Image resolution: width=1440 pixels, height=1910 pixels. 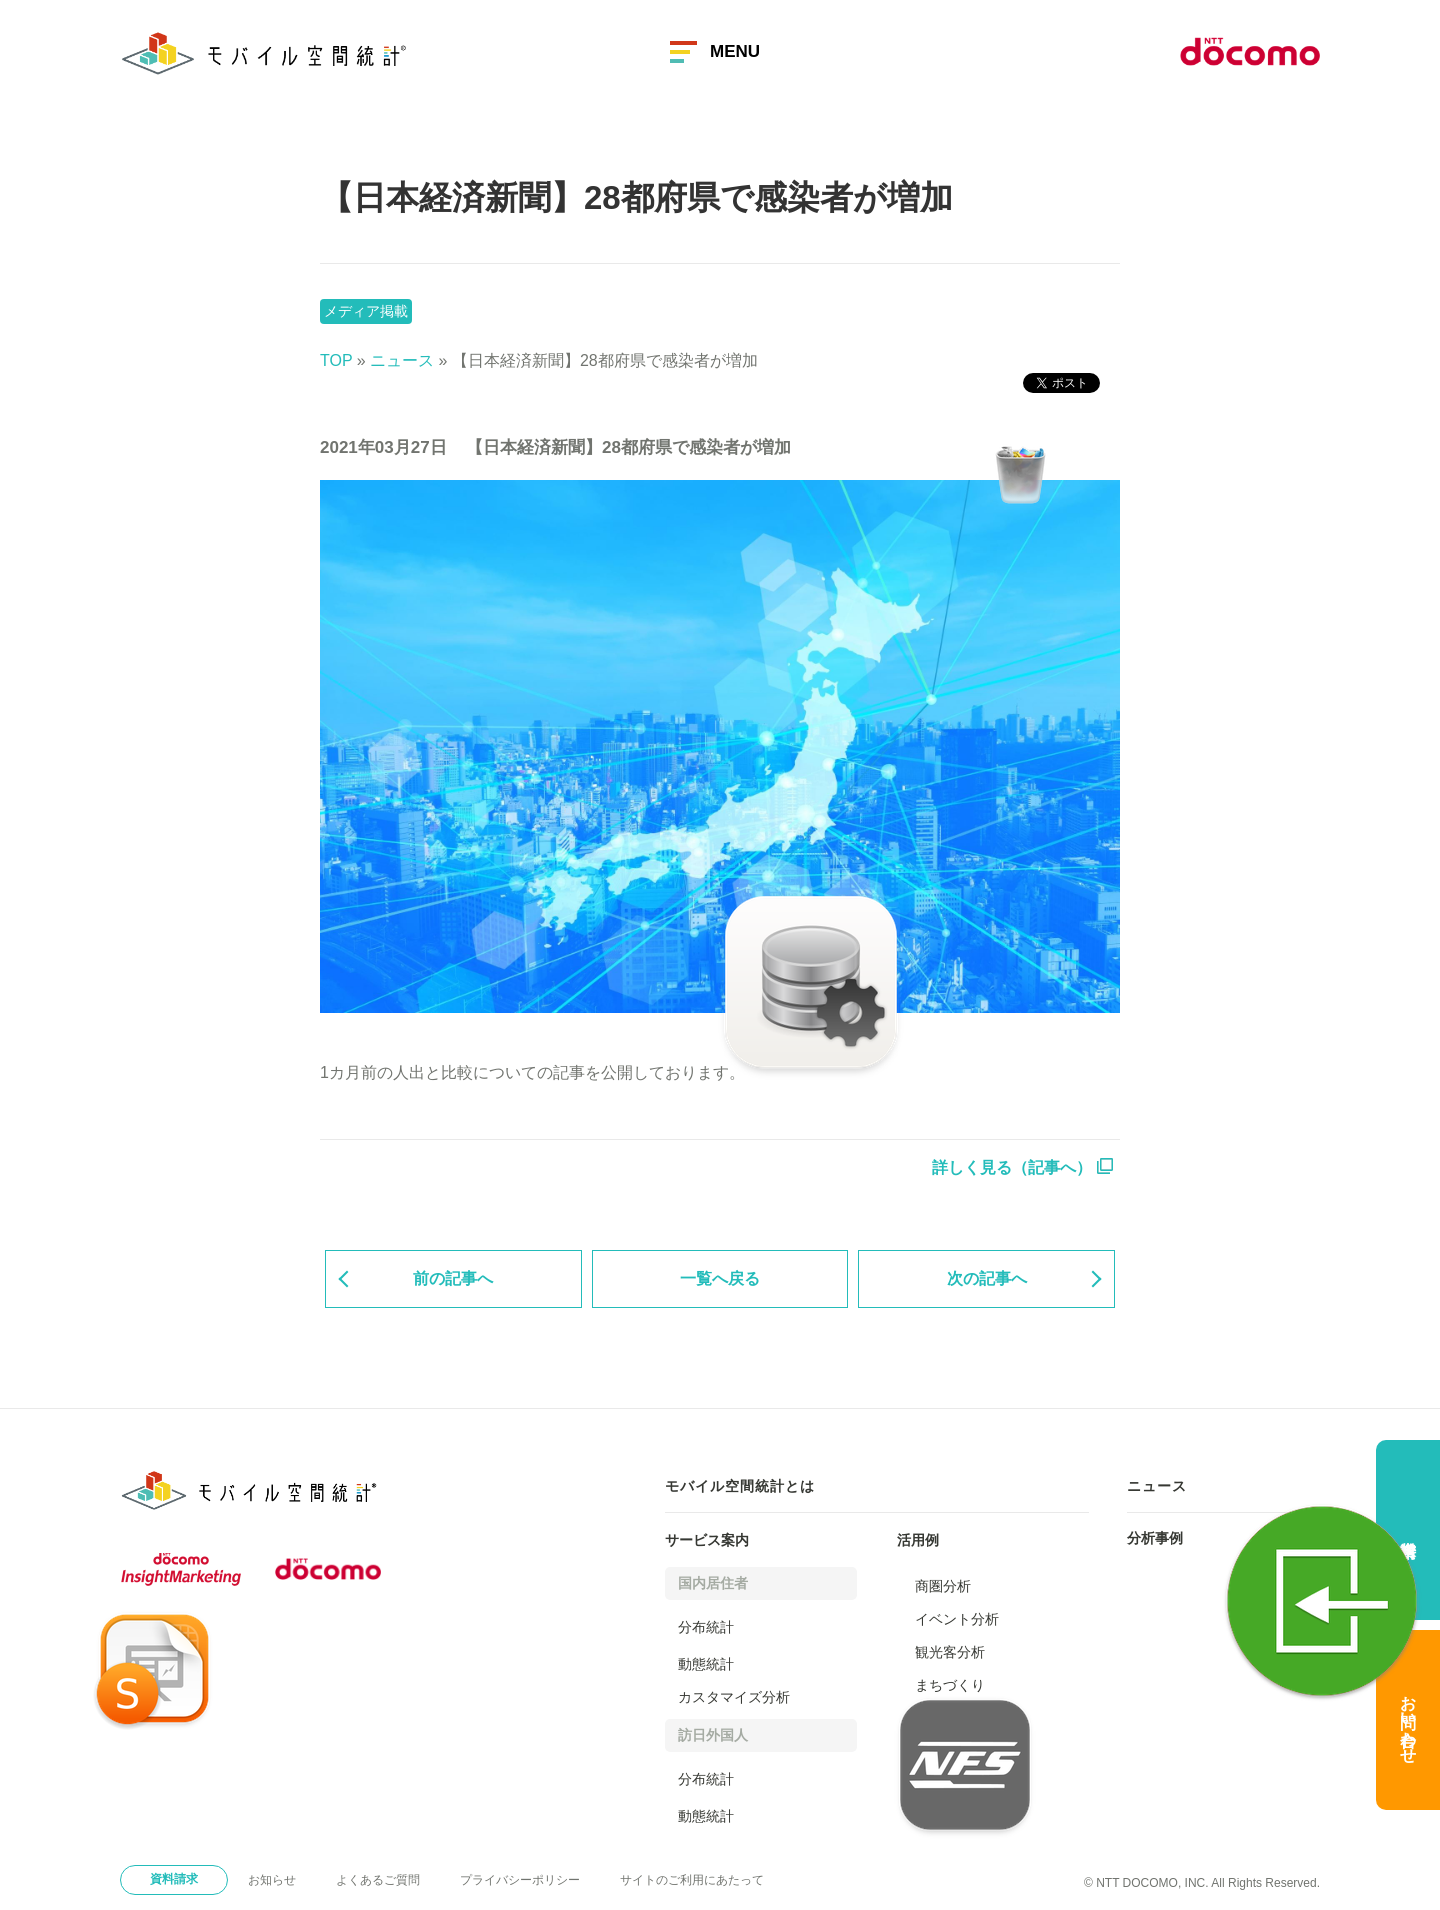 I want to click on log out of the current session, so click(x=1322, y=1601).